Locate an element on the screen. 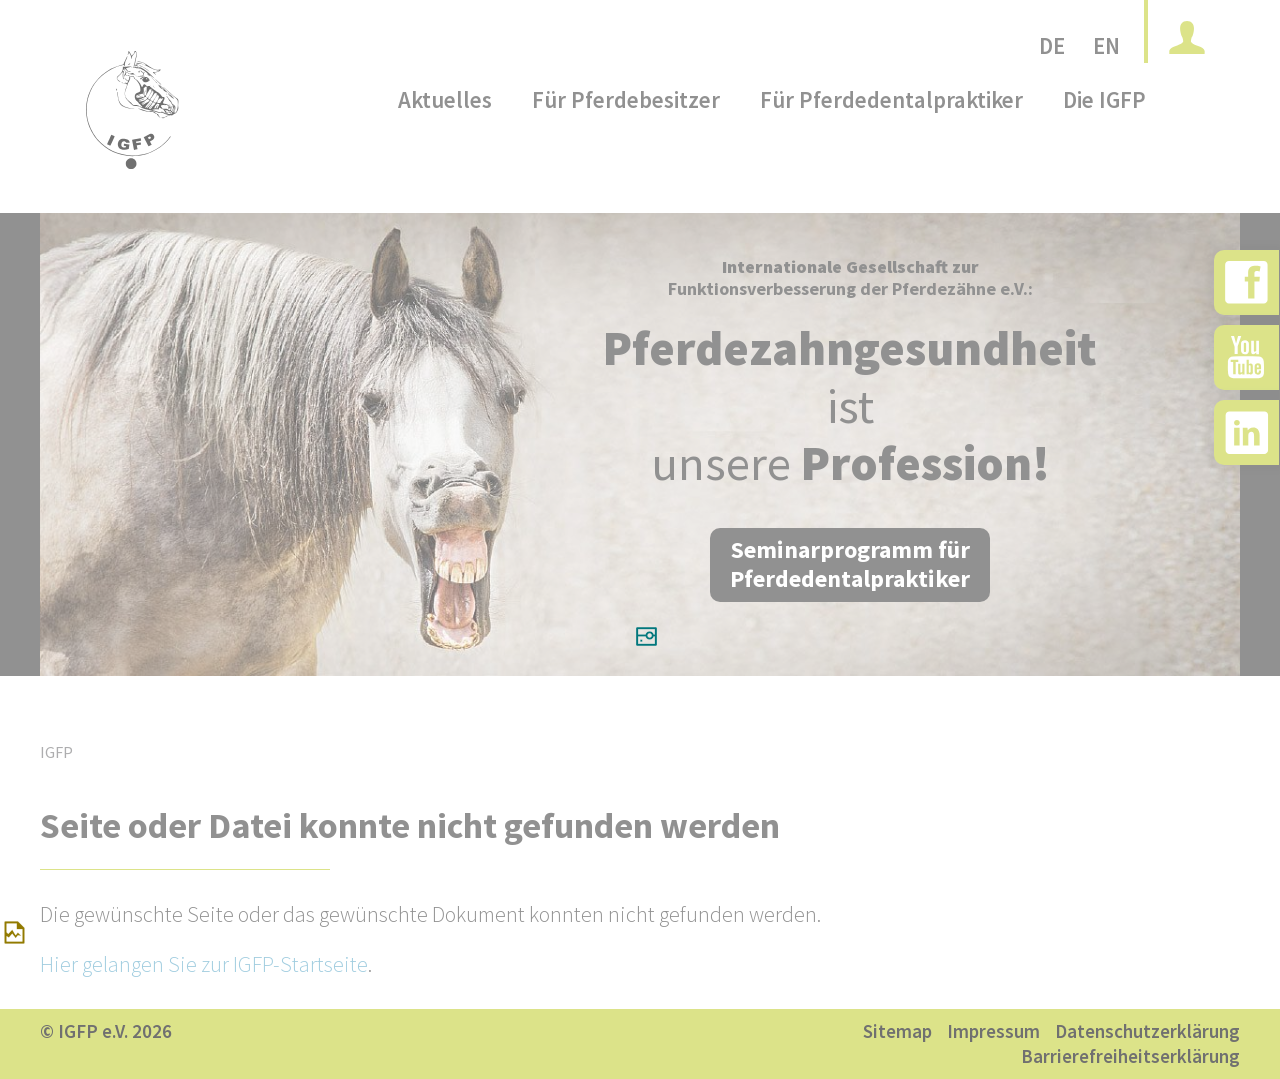 The height and width of the screenshot is (1079, 1280). indicates a corrupted or damaged file is located at coordinates (14, 932).